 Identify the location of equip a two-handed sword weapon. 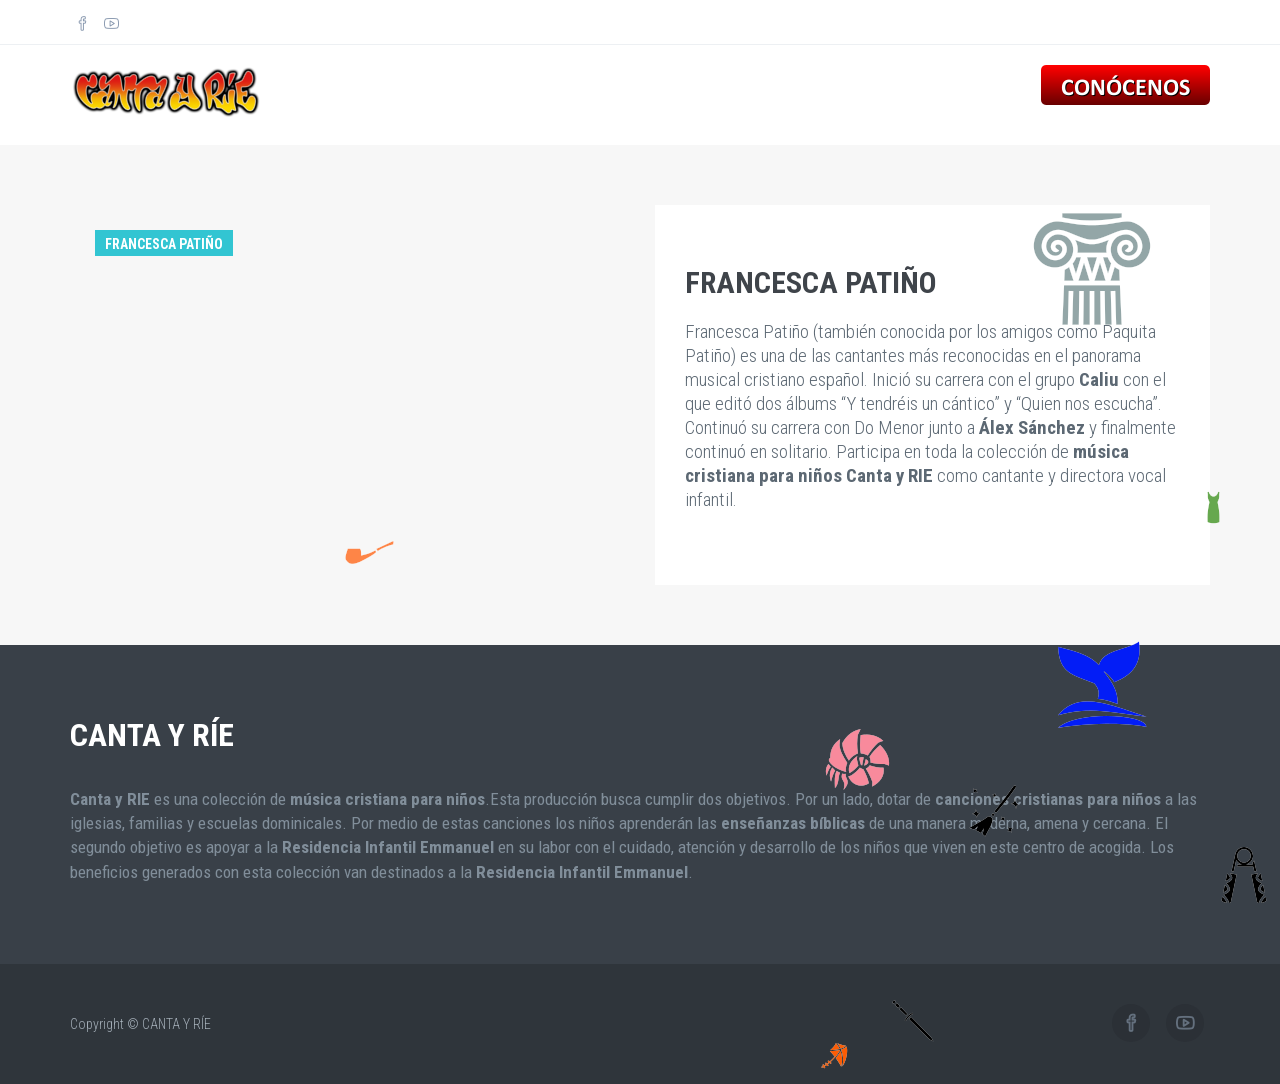
(913, 1021).